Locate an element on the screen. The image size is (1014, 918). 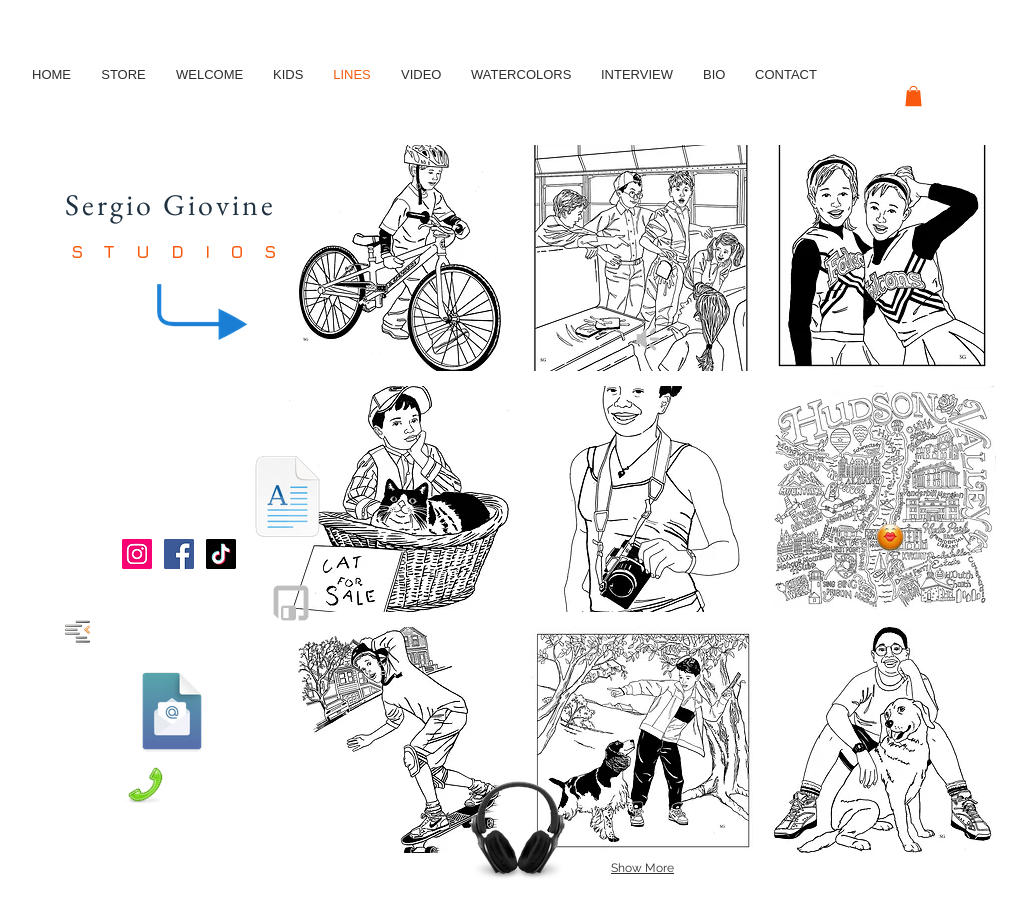
decrease text indentation is located at coordinates (77, 632).